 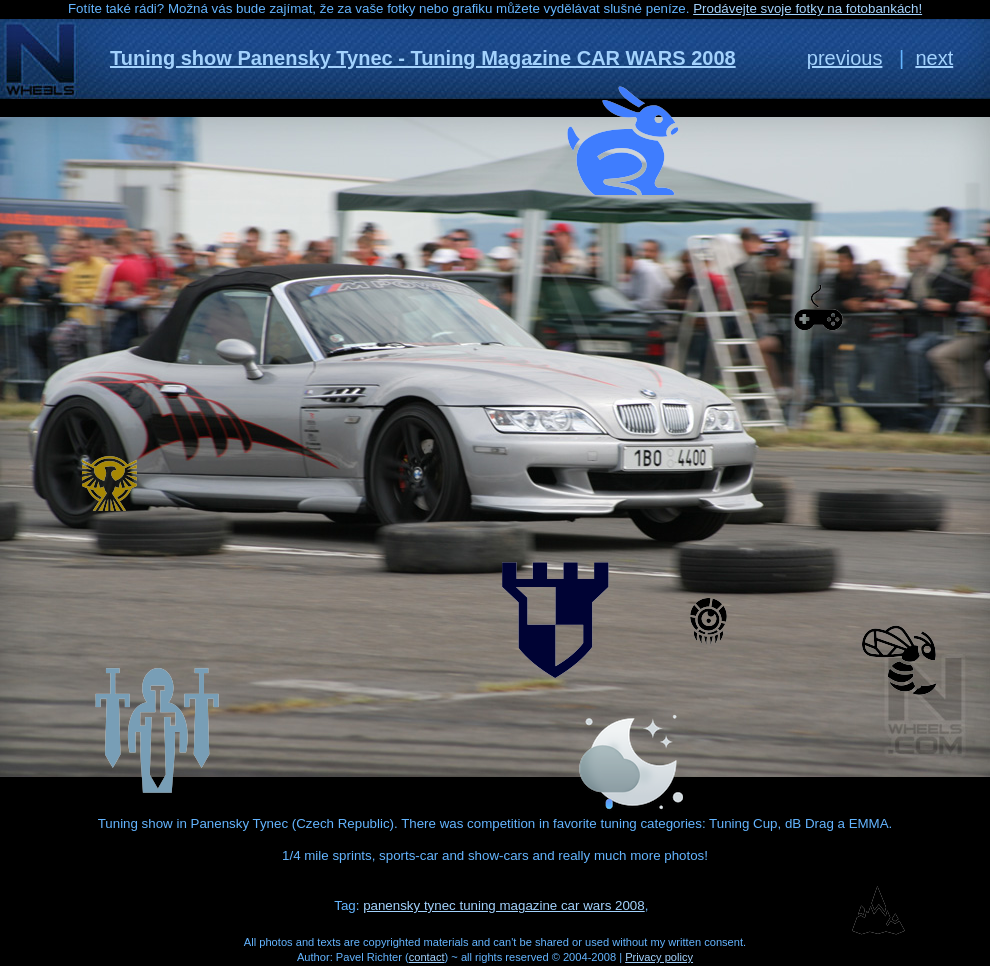 What do you see at coordinates (623, 142) in the screenshot?
I see `indicates rabbit or bunny-related content` at bounding box center [623, 142].